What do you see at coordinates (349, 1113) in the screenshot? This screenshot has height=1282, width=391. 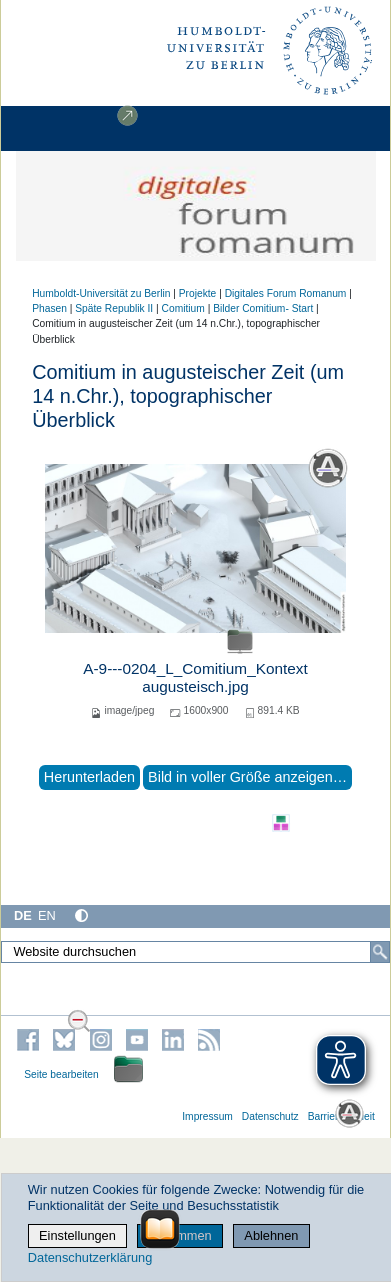 I see `open the software update manager` at bounding box center [349, 1113].